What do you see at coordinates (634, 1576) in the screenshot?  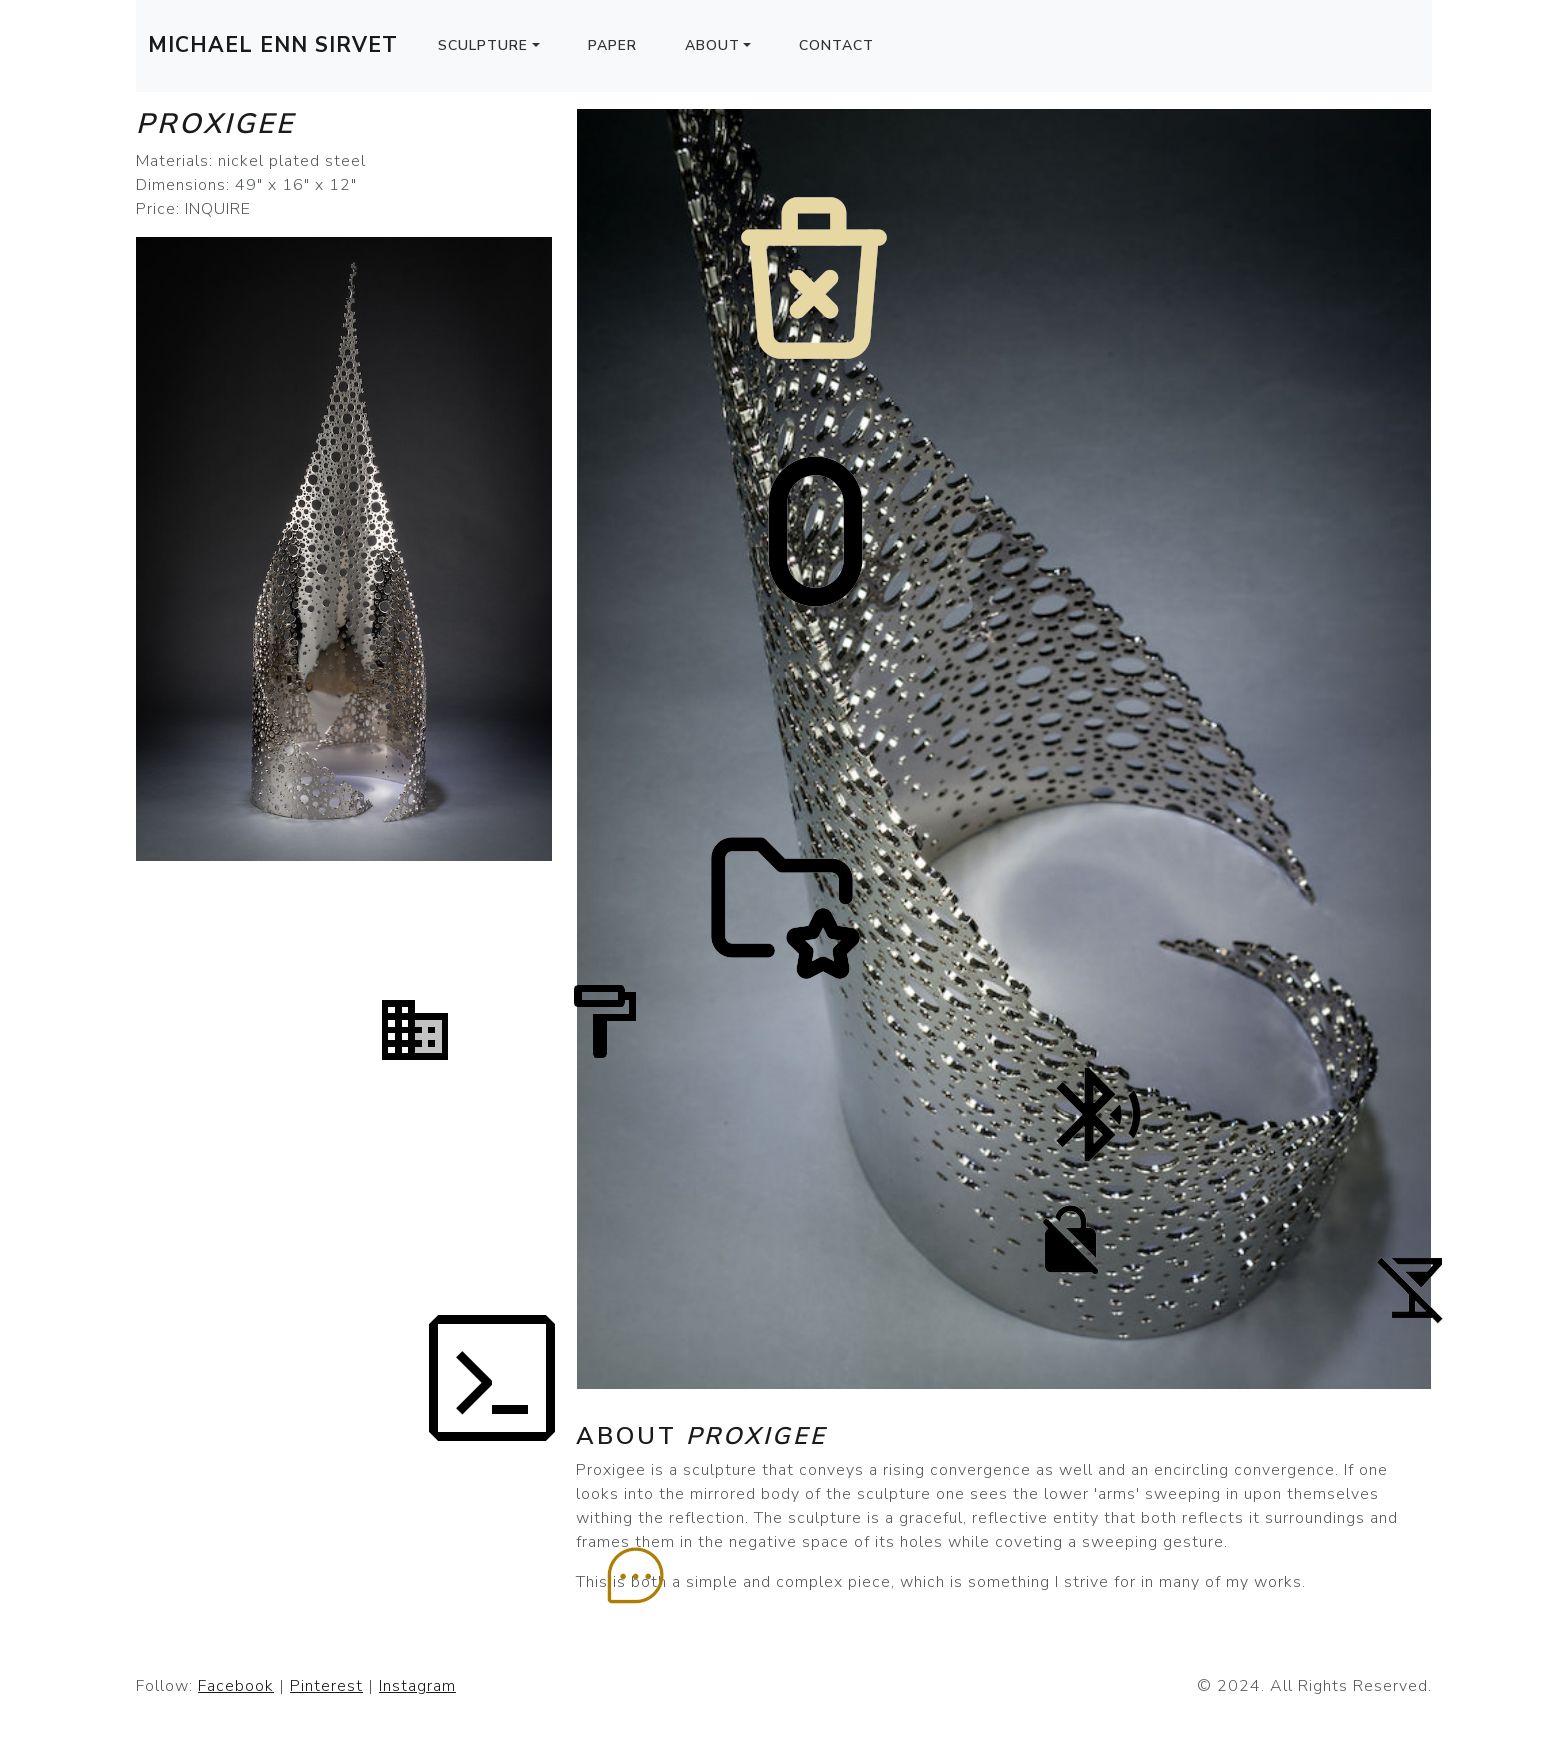 I see `open chat or messaging` at bounding box center [634, 1576].